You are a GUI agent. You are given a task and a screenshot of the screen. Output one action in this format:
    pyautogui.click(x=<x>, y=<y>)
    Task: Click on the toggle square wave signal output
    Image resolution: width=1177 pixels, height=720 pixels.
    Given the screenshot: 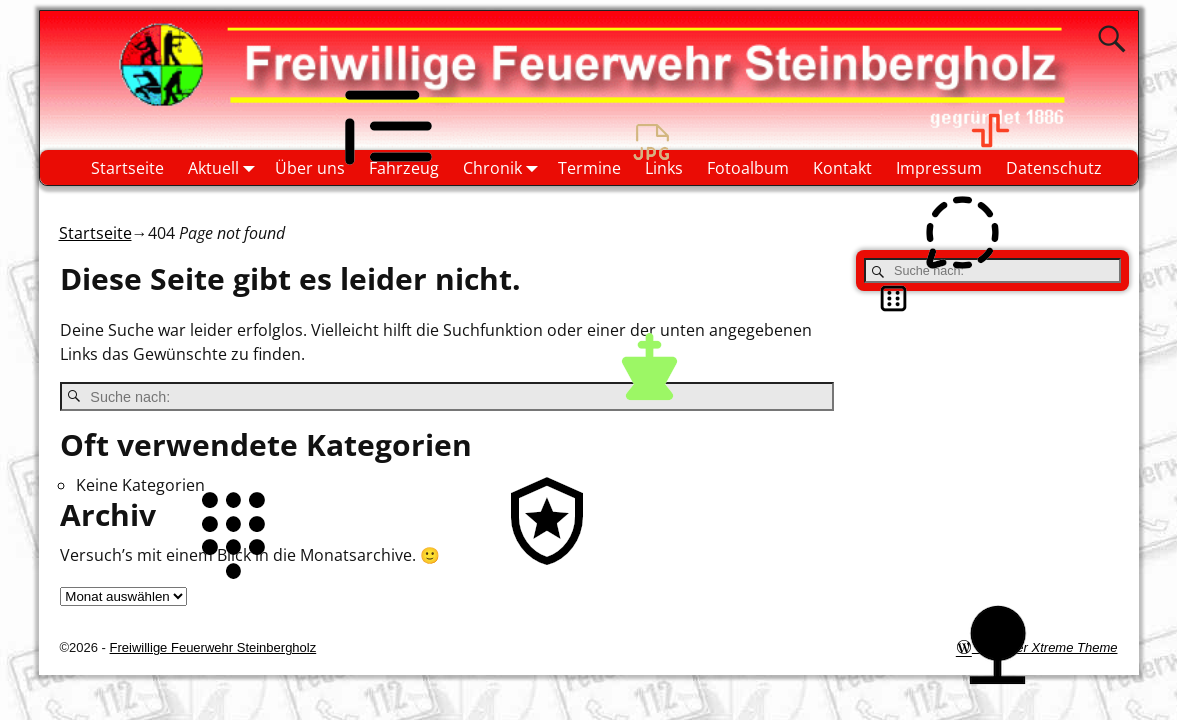 What is the action you would take?
    pyautogui.click(x=990, y=130)
    